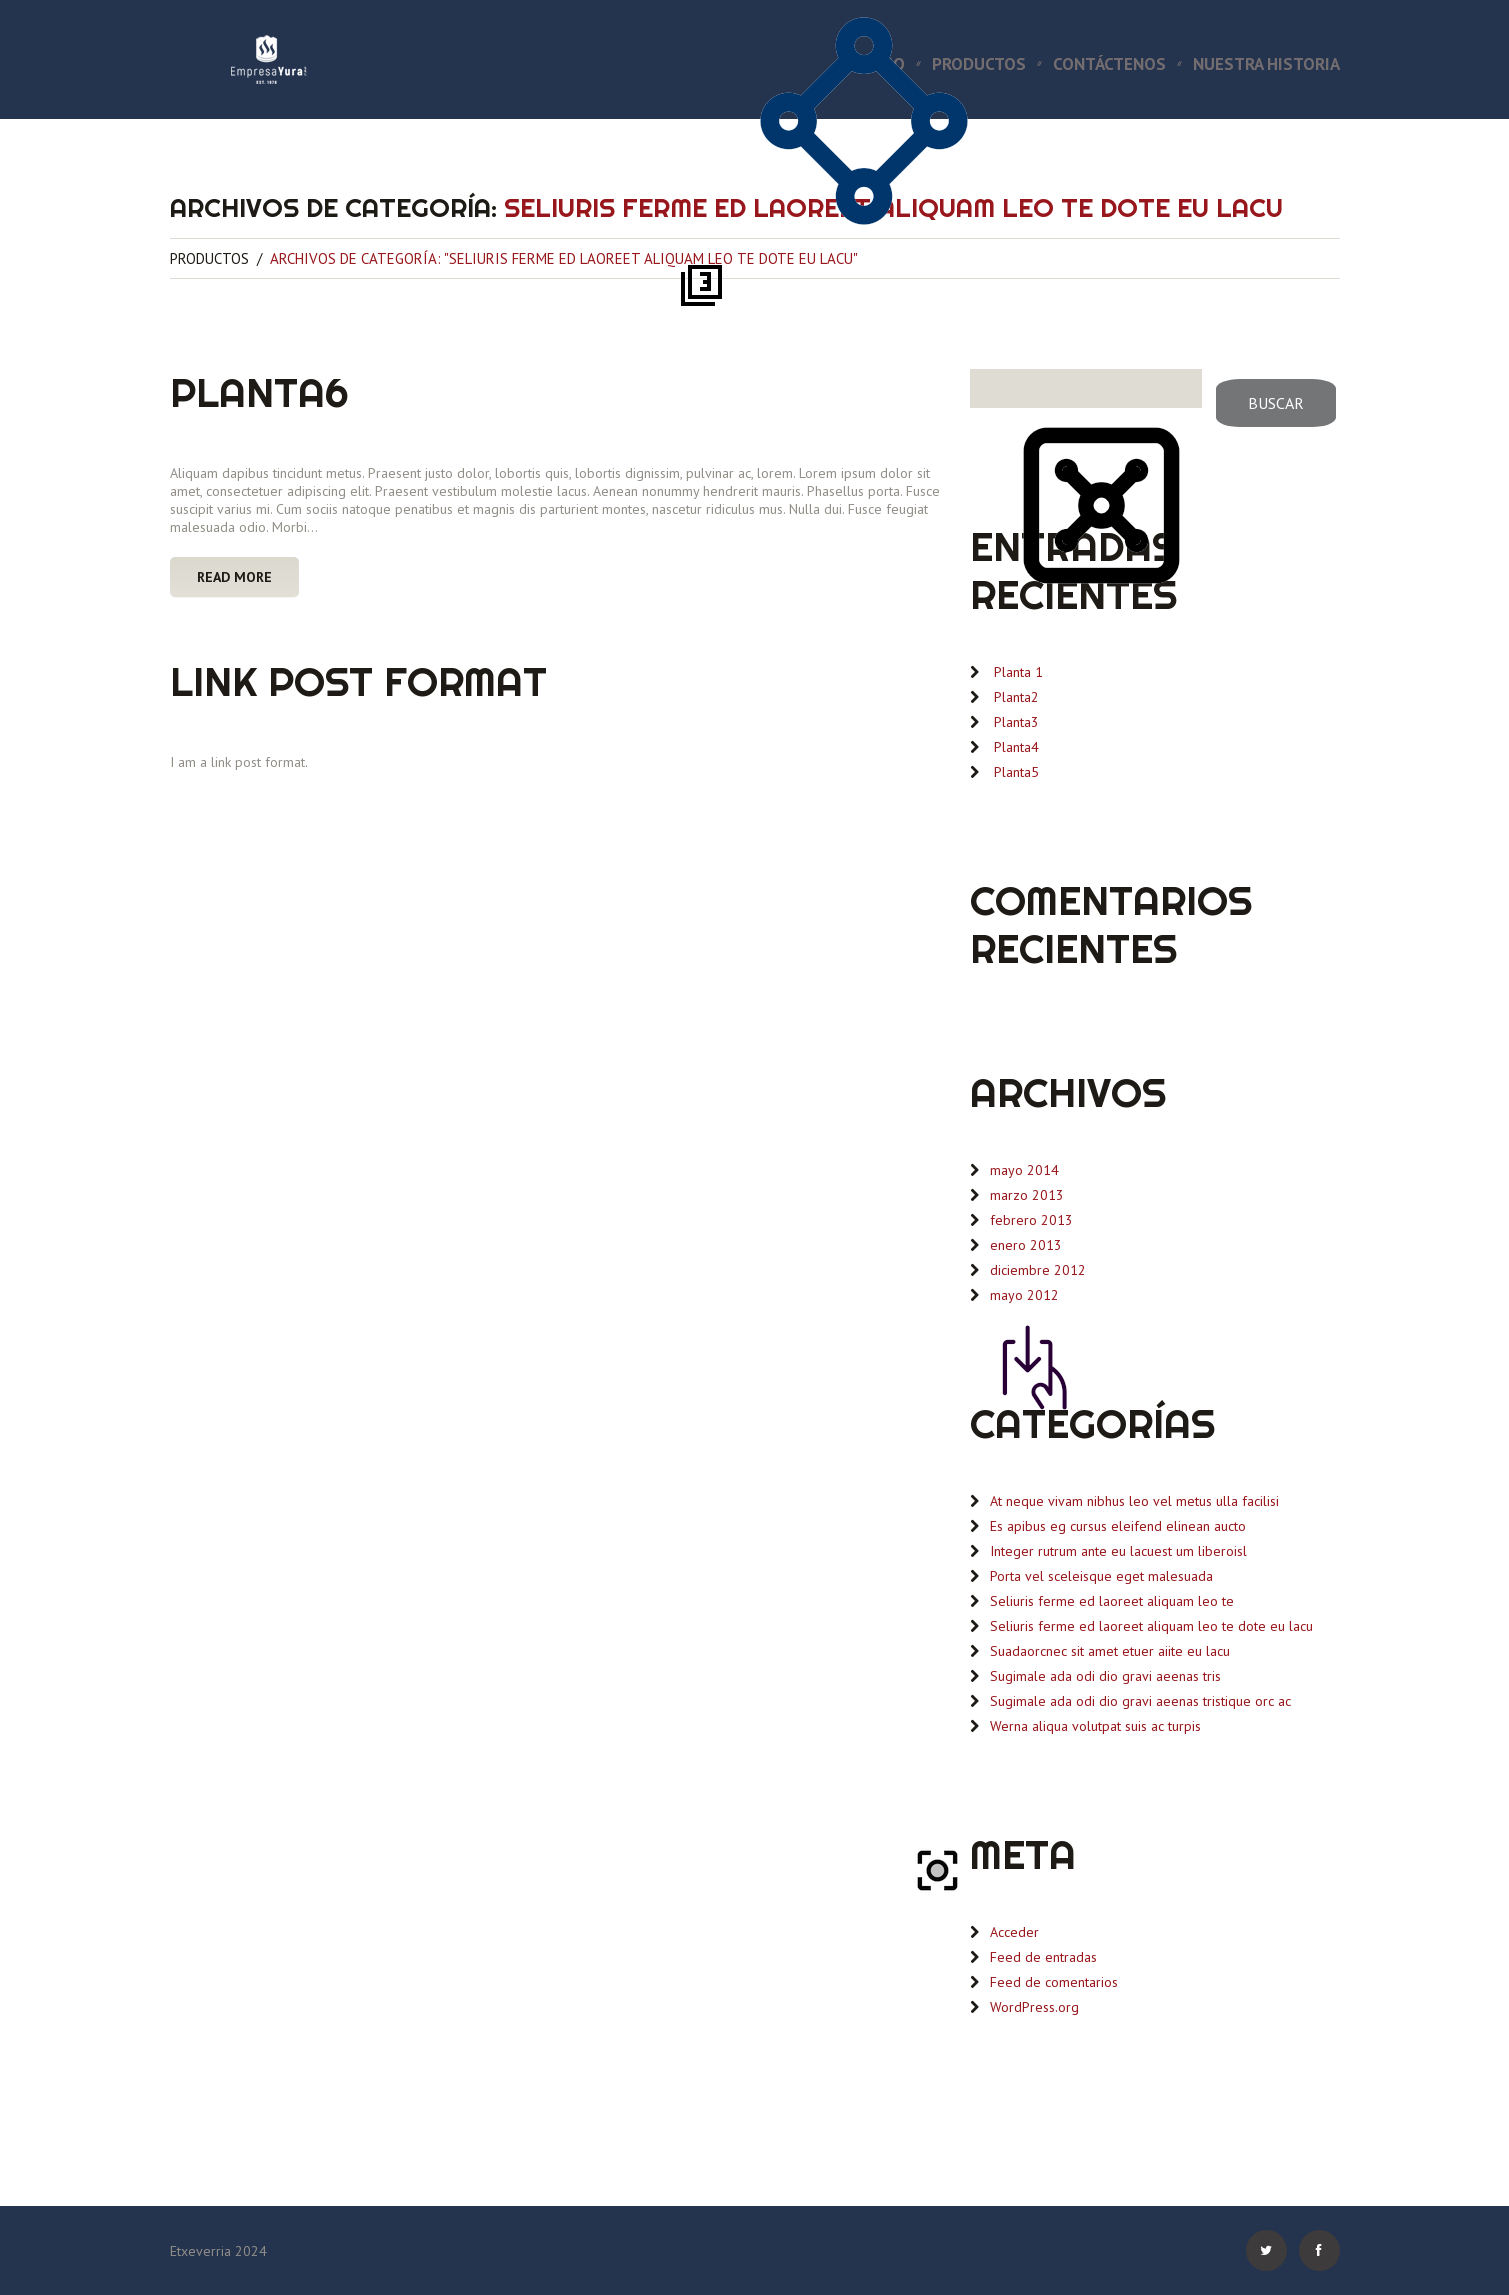  I want to click on view ring network topology, so click(864, 121).